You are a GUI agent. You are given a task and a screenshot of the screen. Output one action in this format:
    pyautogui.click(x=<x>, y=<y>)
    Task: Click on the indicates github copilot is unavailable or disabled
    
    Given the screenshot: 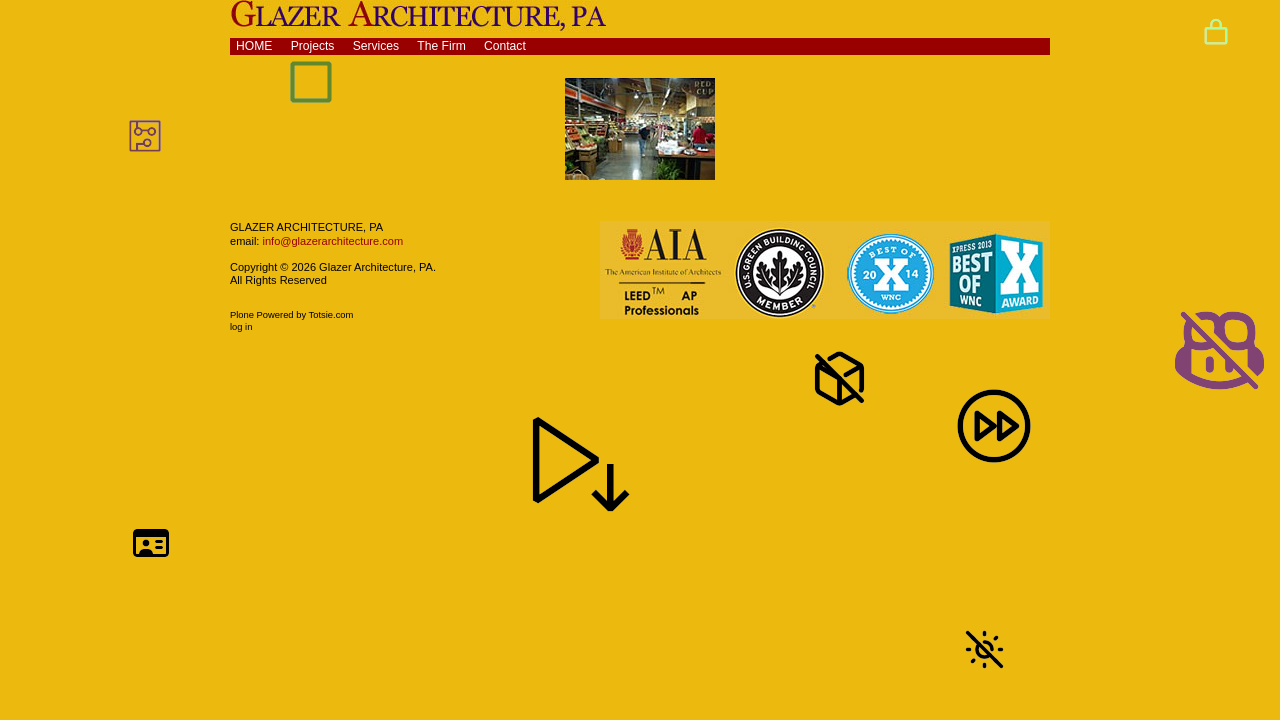 What is the action you would take?
    pyautogui.click(x=1219, y=350)
    